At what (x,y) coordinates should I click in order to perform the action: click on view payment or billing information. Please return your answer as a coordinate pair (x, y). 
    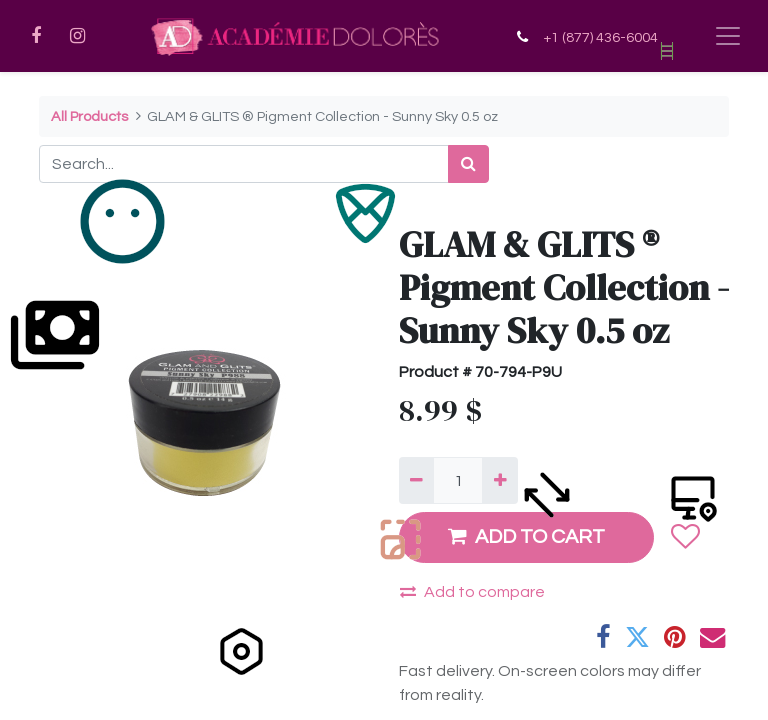
    Looking at the image, I should click on (55, 335).